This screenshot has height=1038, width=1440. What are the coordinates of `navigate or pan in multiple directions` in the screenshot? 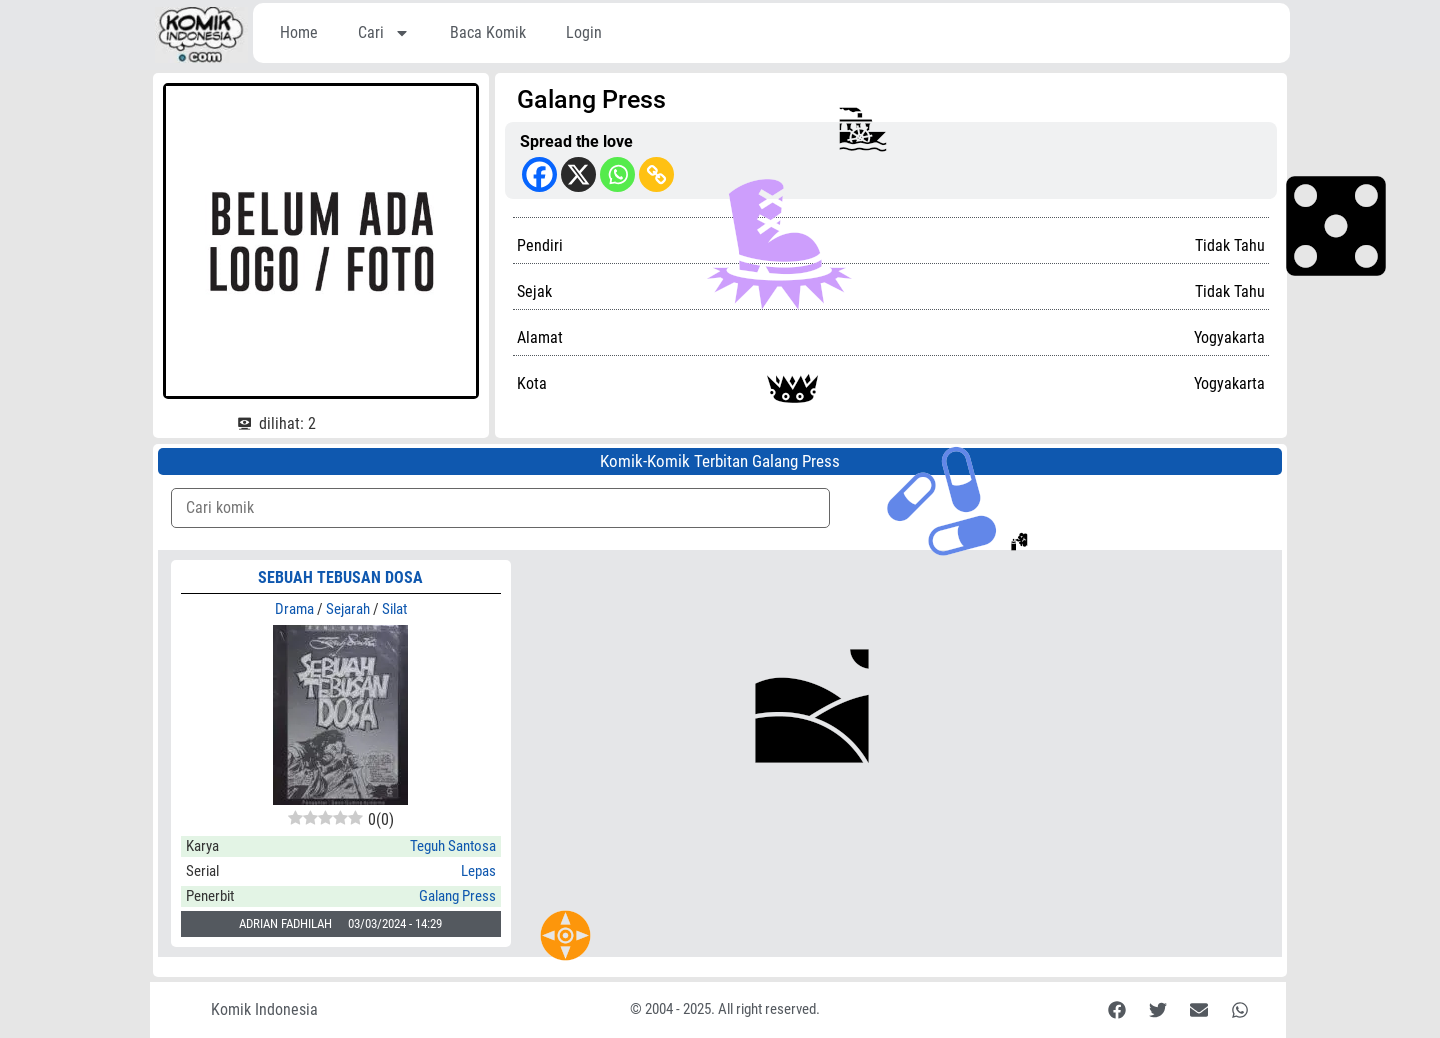 It's located at (565, 935).